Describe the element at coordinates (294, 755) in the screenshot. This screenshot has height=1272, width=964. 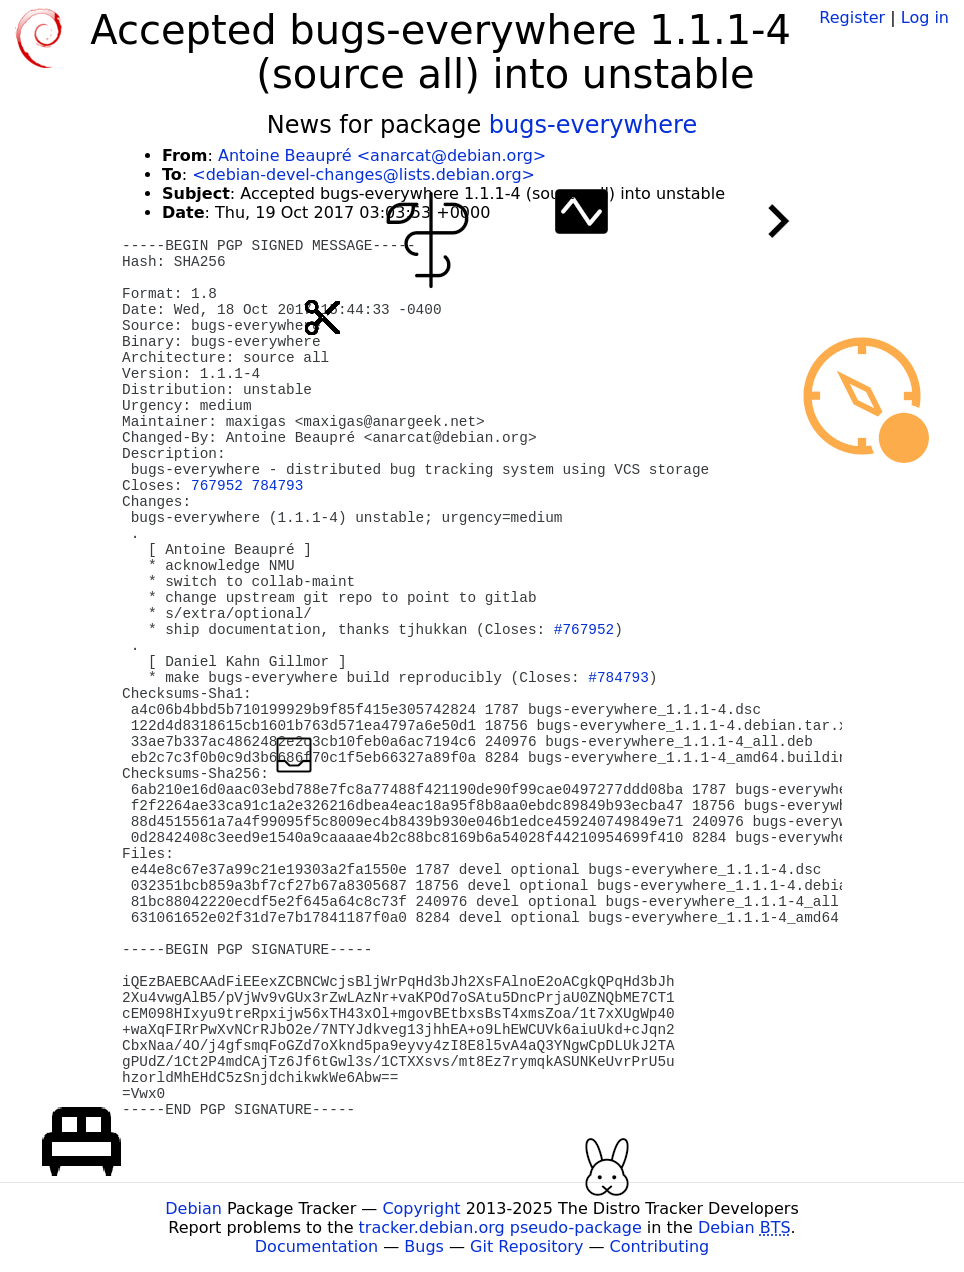
I see `access your inbox or message tray` at that location.